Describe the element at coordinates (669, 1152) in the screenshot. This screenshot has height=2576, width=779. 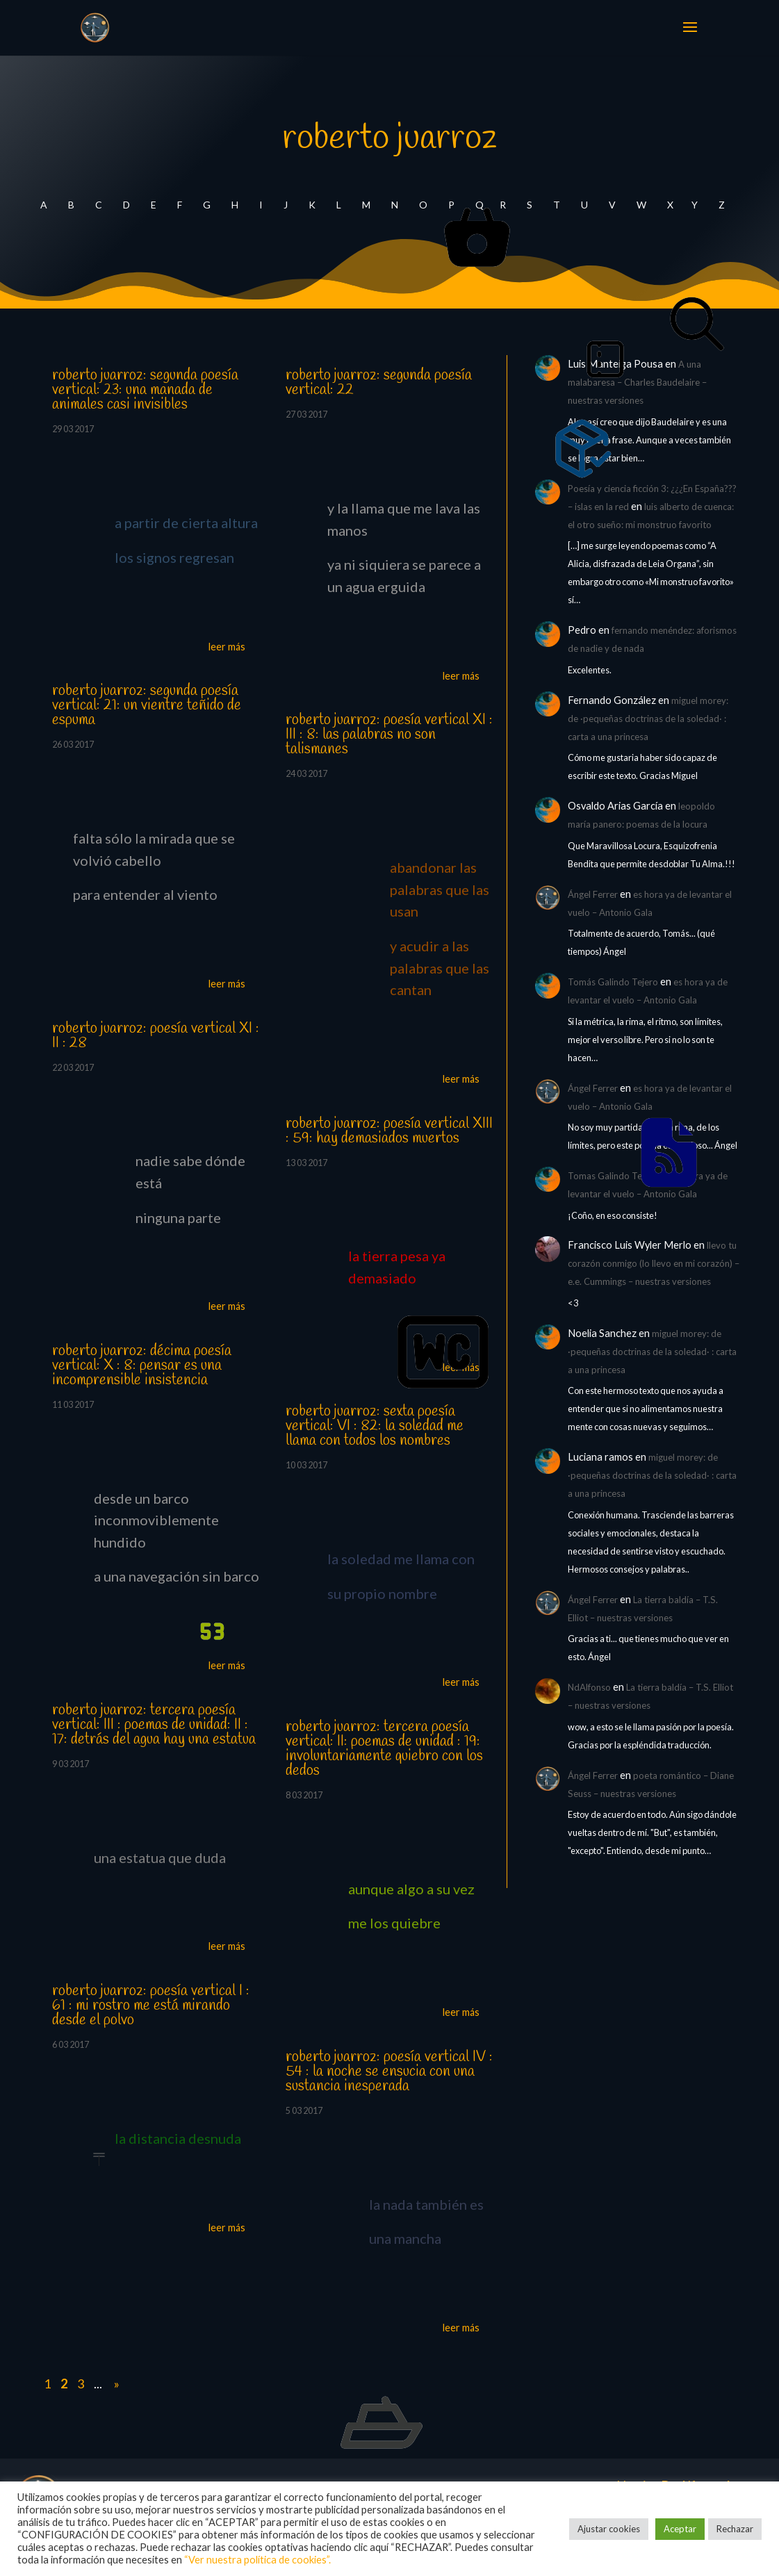
I see `access RSS feed file` at that location.